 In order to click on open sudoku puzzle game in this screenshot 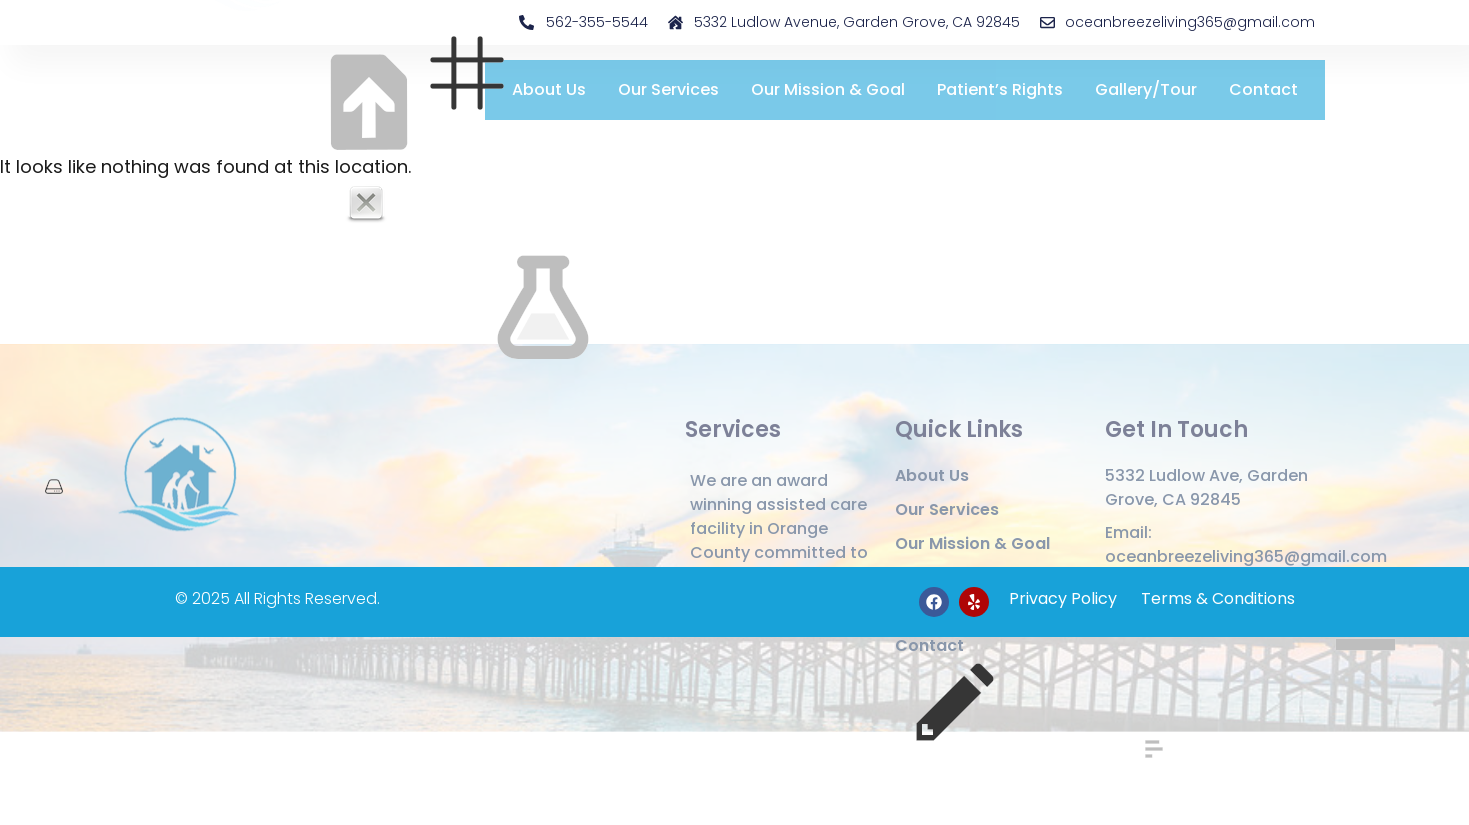, I will do `click(467, 73)`.